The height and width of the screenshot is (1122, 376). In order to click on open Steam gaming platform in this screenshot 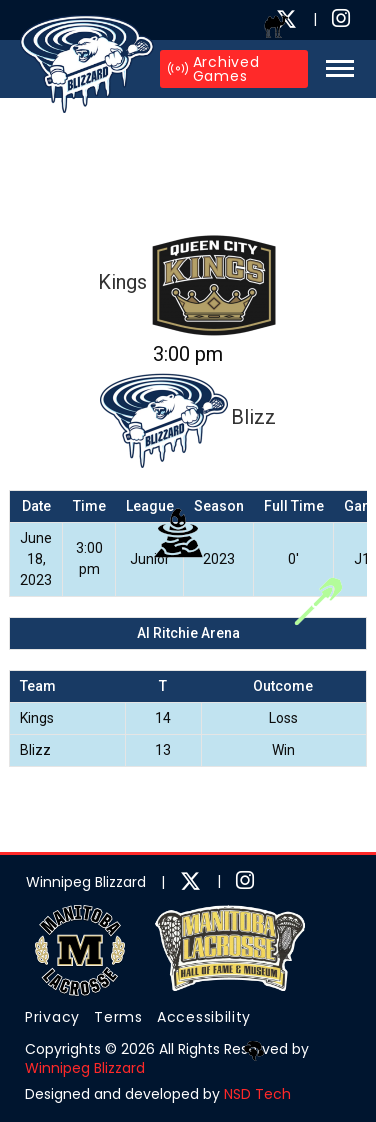, I will do `click(254, 1051)`.